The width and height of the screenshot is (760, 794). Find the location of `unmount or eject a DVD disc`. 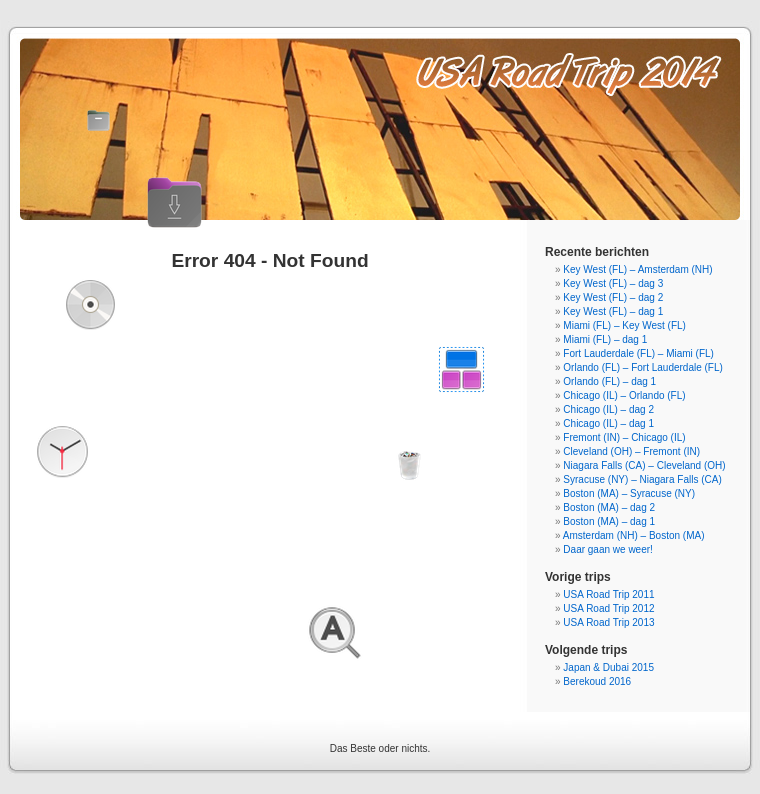

unmount or eject a DVD disc is located at coordinates (90, 304).